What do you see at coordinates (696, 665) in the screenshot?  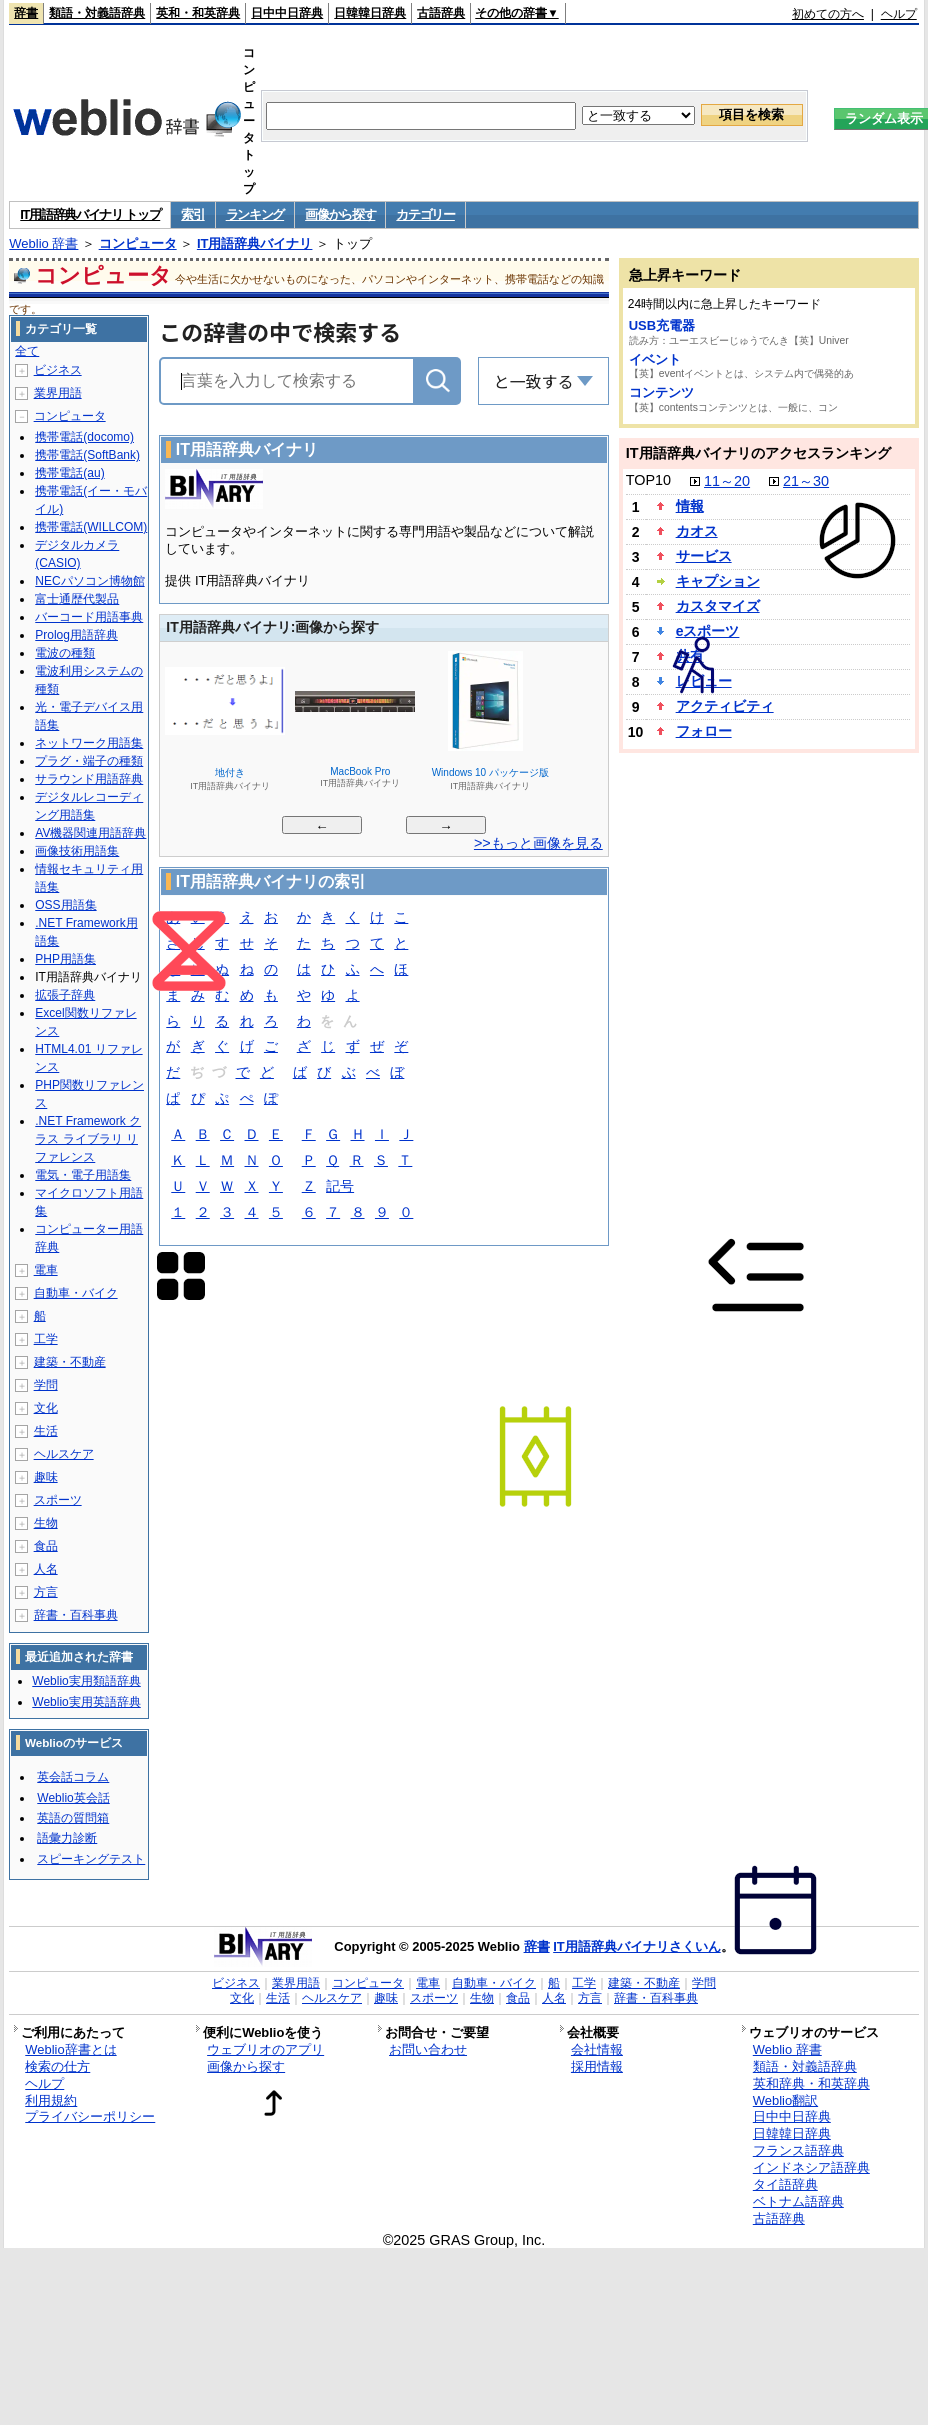 I see `access hiking trails or outdoor activities` at bounding box center [696, 665].